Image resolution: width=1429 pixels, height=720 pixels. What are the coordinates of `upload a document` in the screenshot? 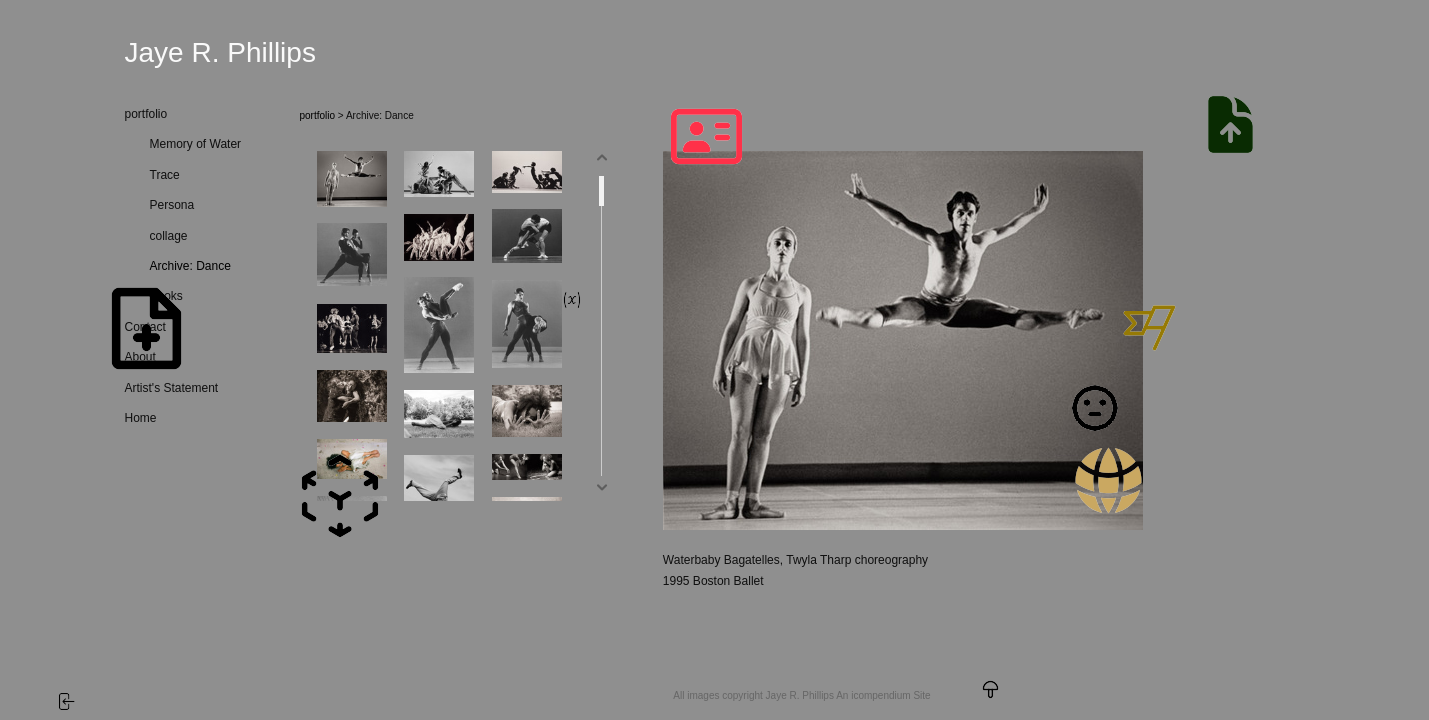 It's located at (1230, 124).